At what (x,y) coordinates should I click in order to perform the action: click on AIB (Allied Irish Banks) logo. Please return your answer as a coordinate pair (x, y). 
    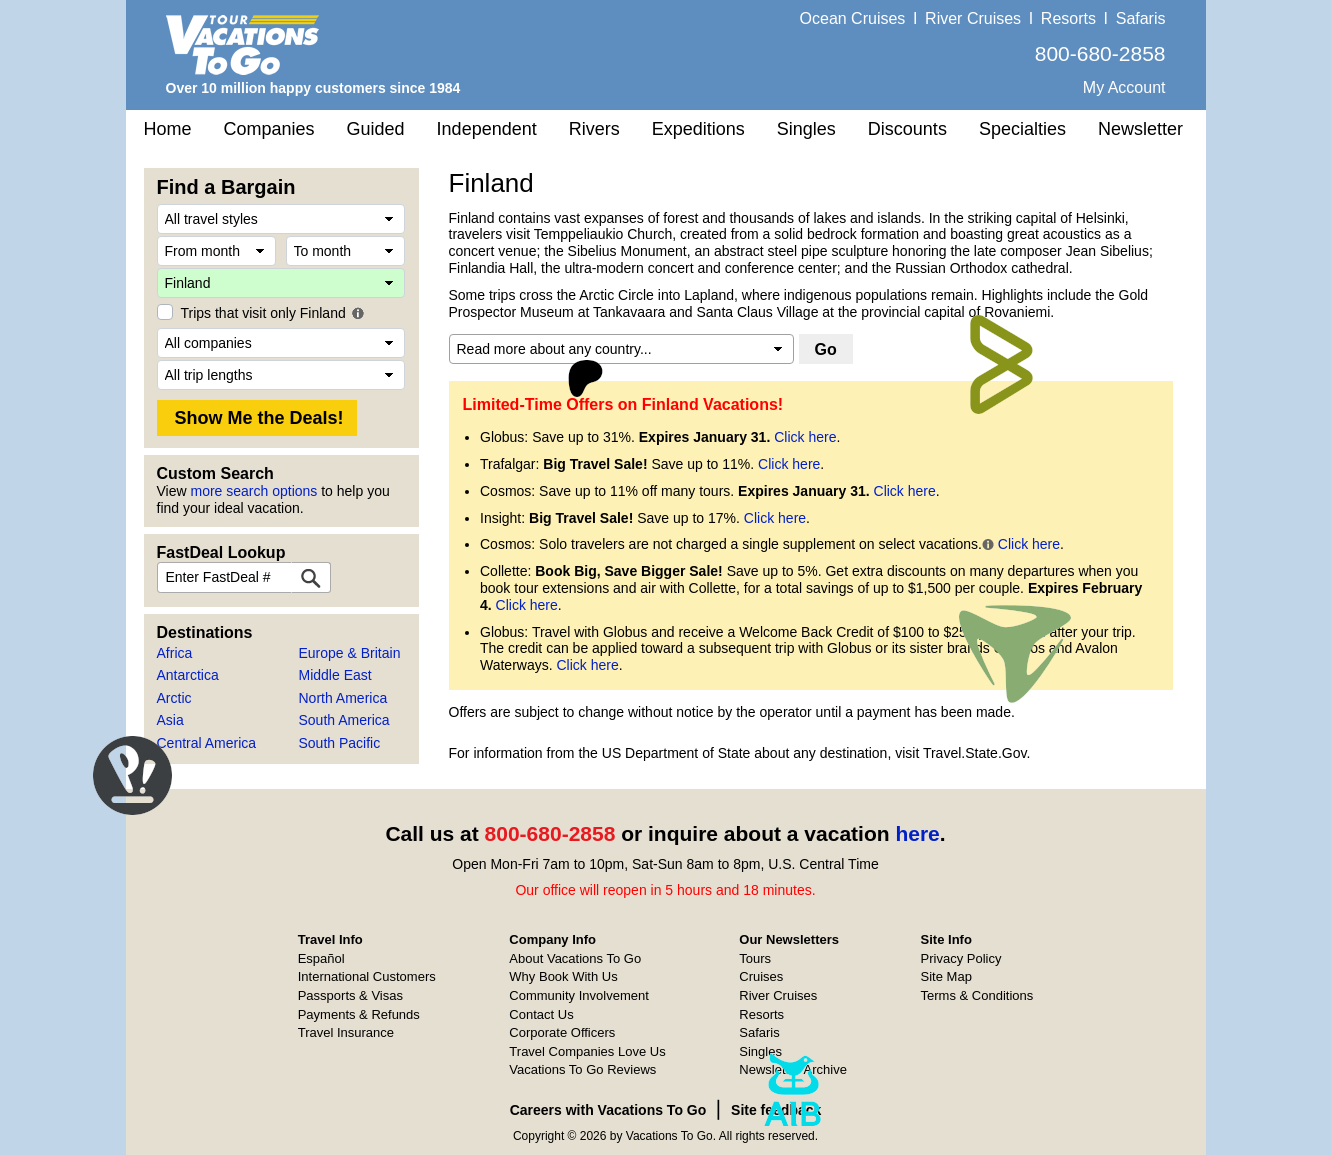
    Looking at the image, I should click on (792, 1089).